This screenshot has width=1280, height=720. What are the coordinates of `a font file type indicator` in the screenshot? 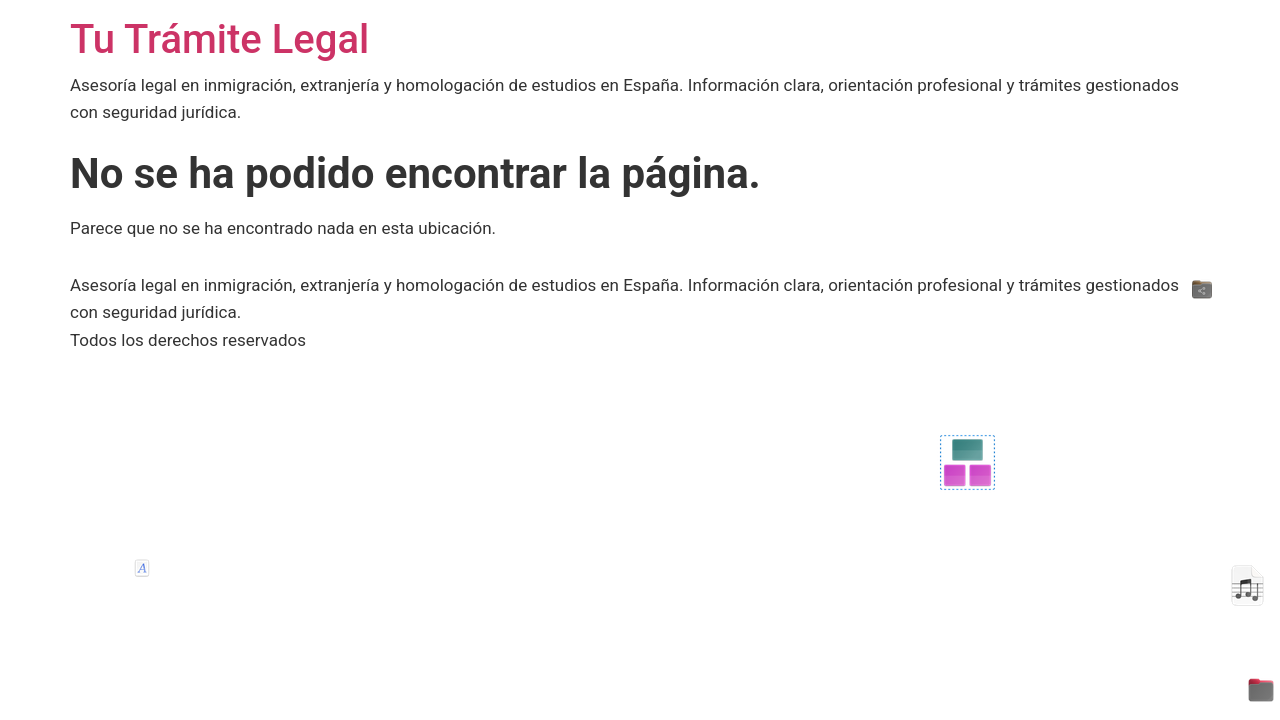 It's located at (142, 568).